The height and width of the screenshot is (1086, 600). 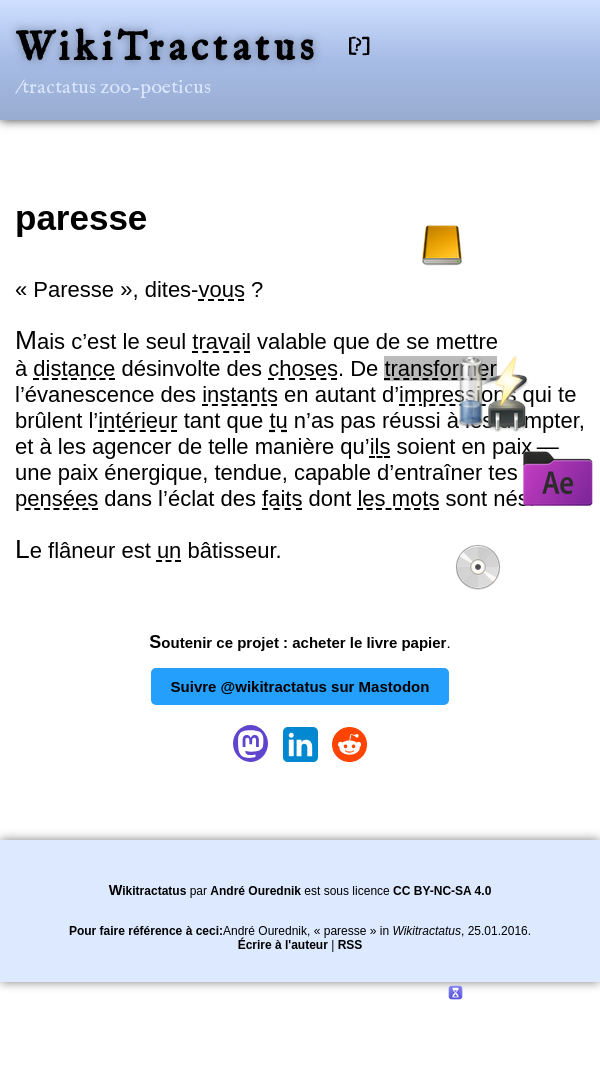 What do you see at coordinates (489, 392) in the screenshot?
I see `indicates battery is low but currently charging` at bounding box center [489, 392].